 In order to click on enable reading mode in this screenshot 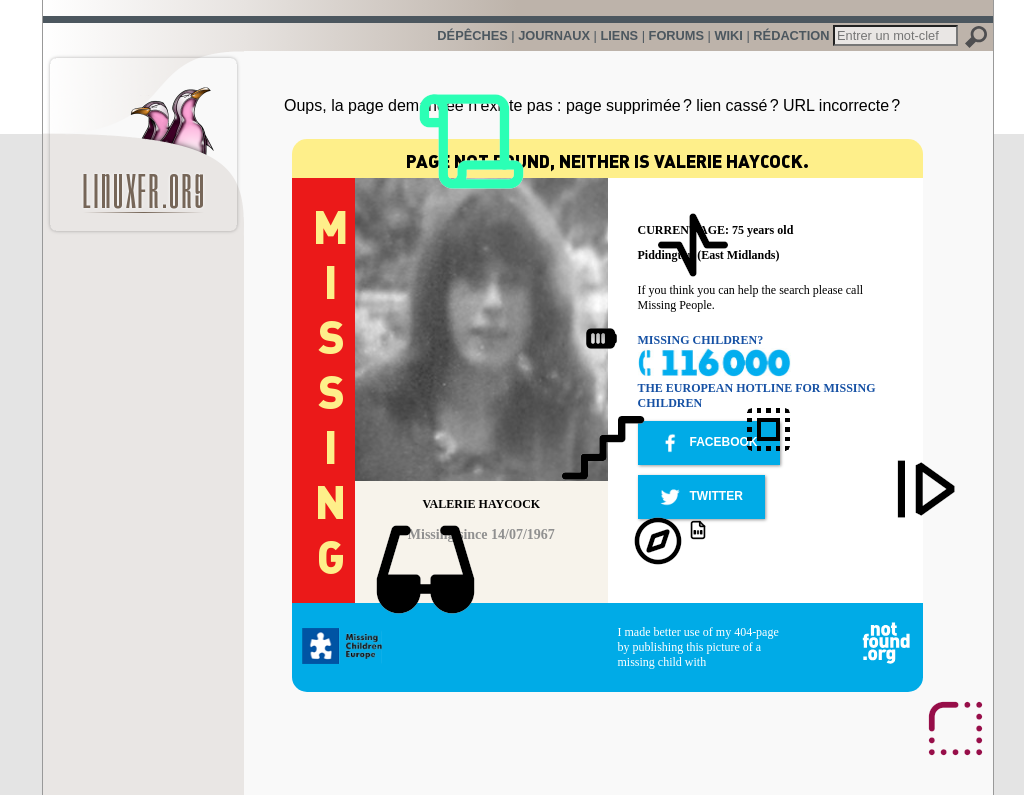, I will do `click(425, 569)`.